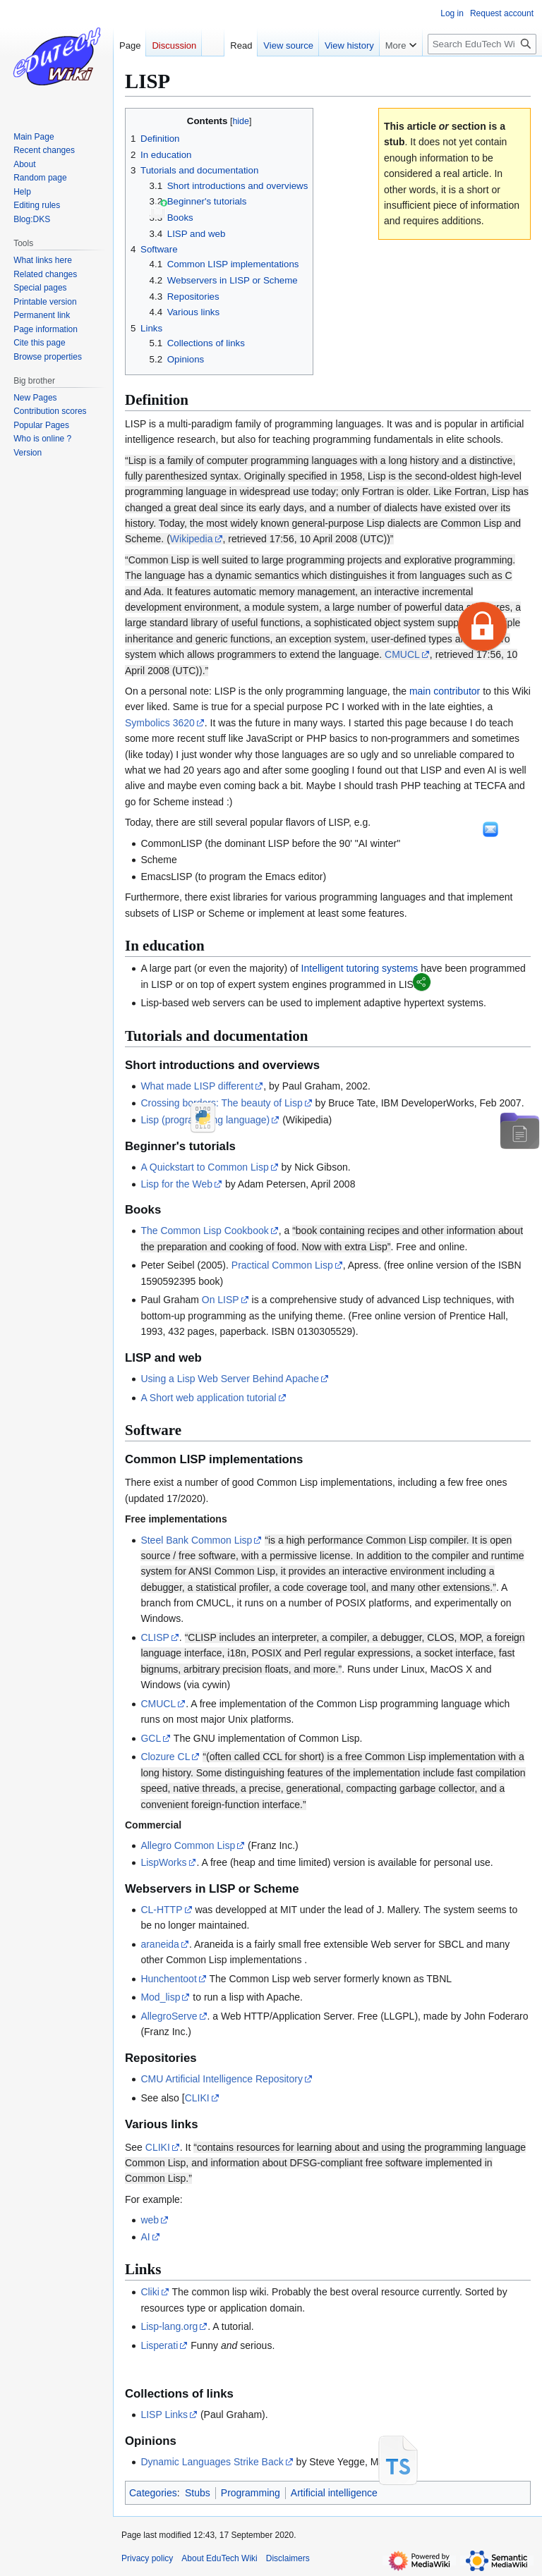  Describe the element at coordinates (398, 2460) in the screenshot. I see `a typescript source code file` at that location.